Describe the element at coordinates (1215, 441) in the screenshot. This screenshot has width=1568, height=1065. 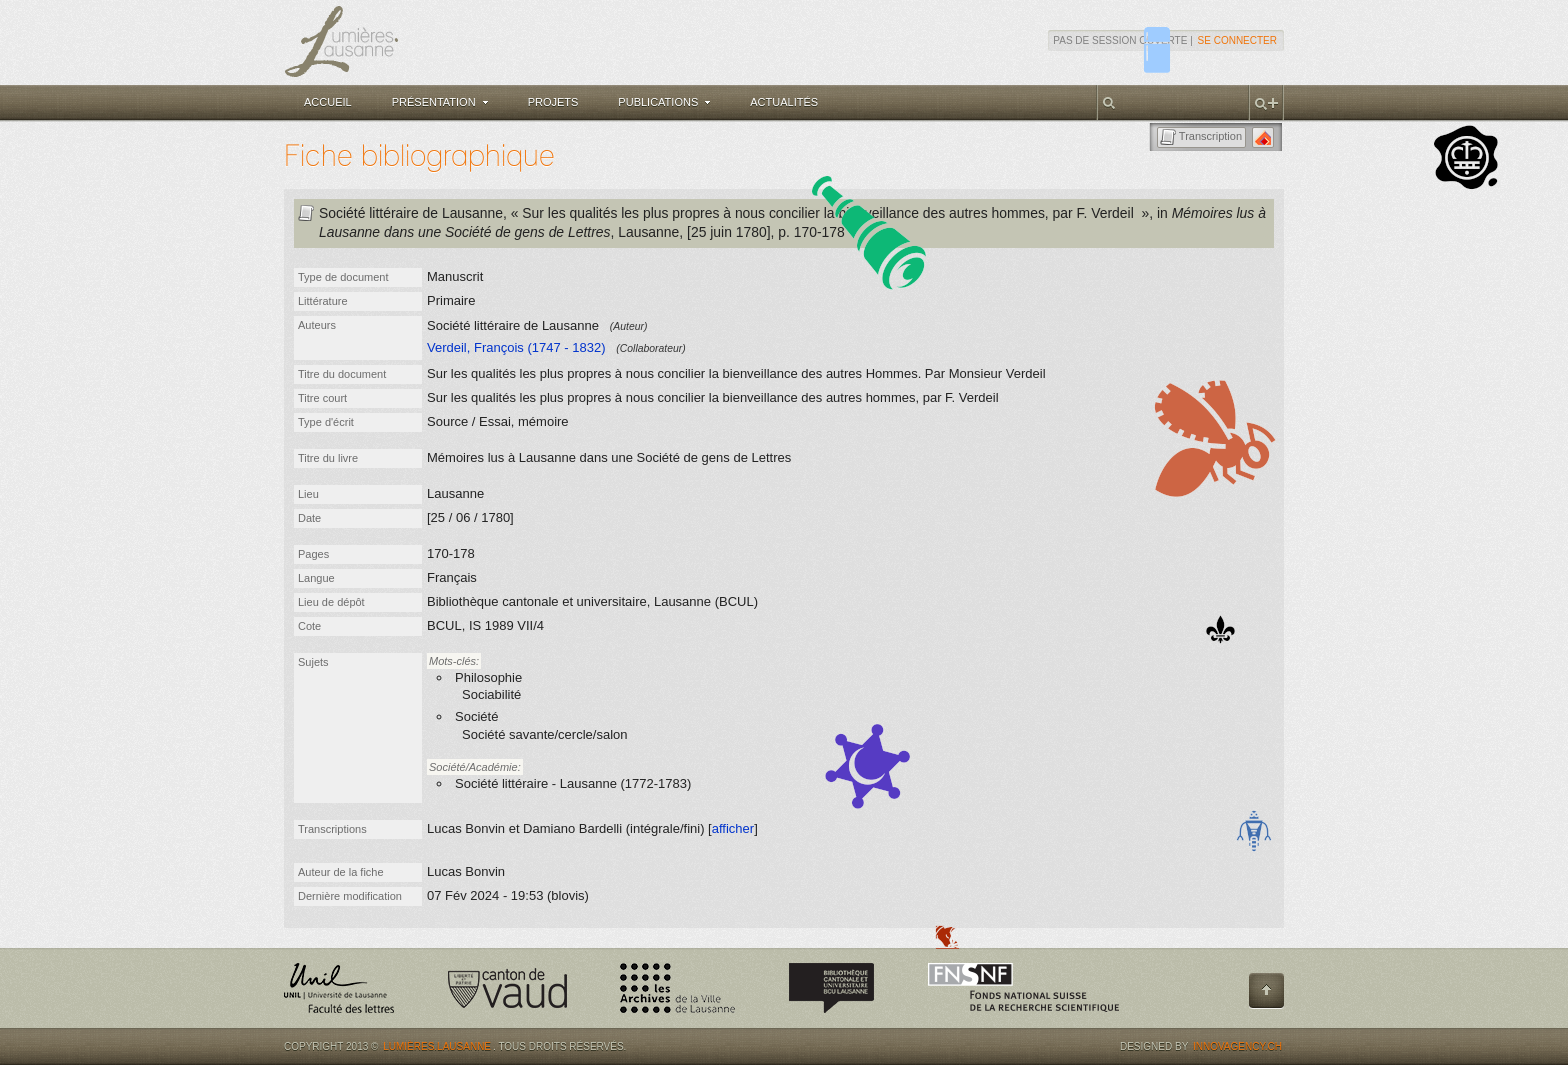
I see `indicates bee-related content or honey products` at that location.